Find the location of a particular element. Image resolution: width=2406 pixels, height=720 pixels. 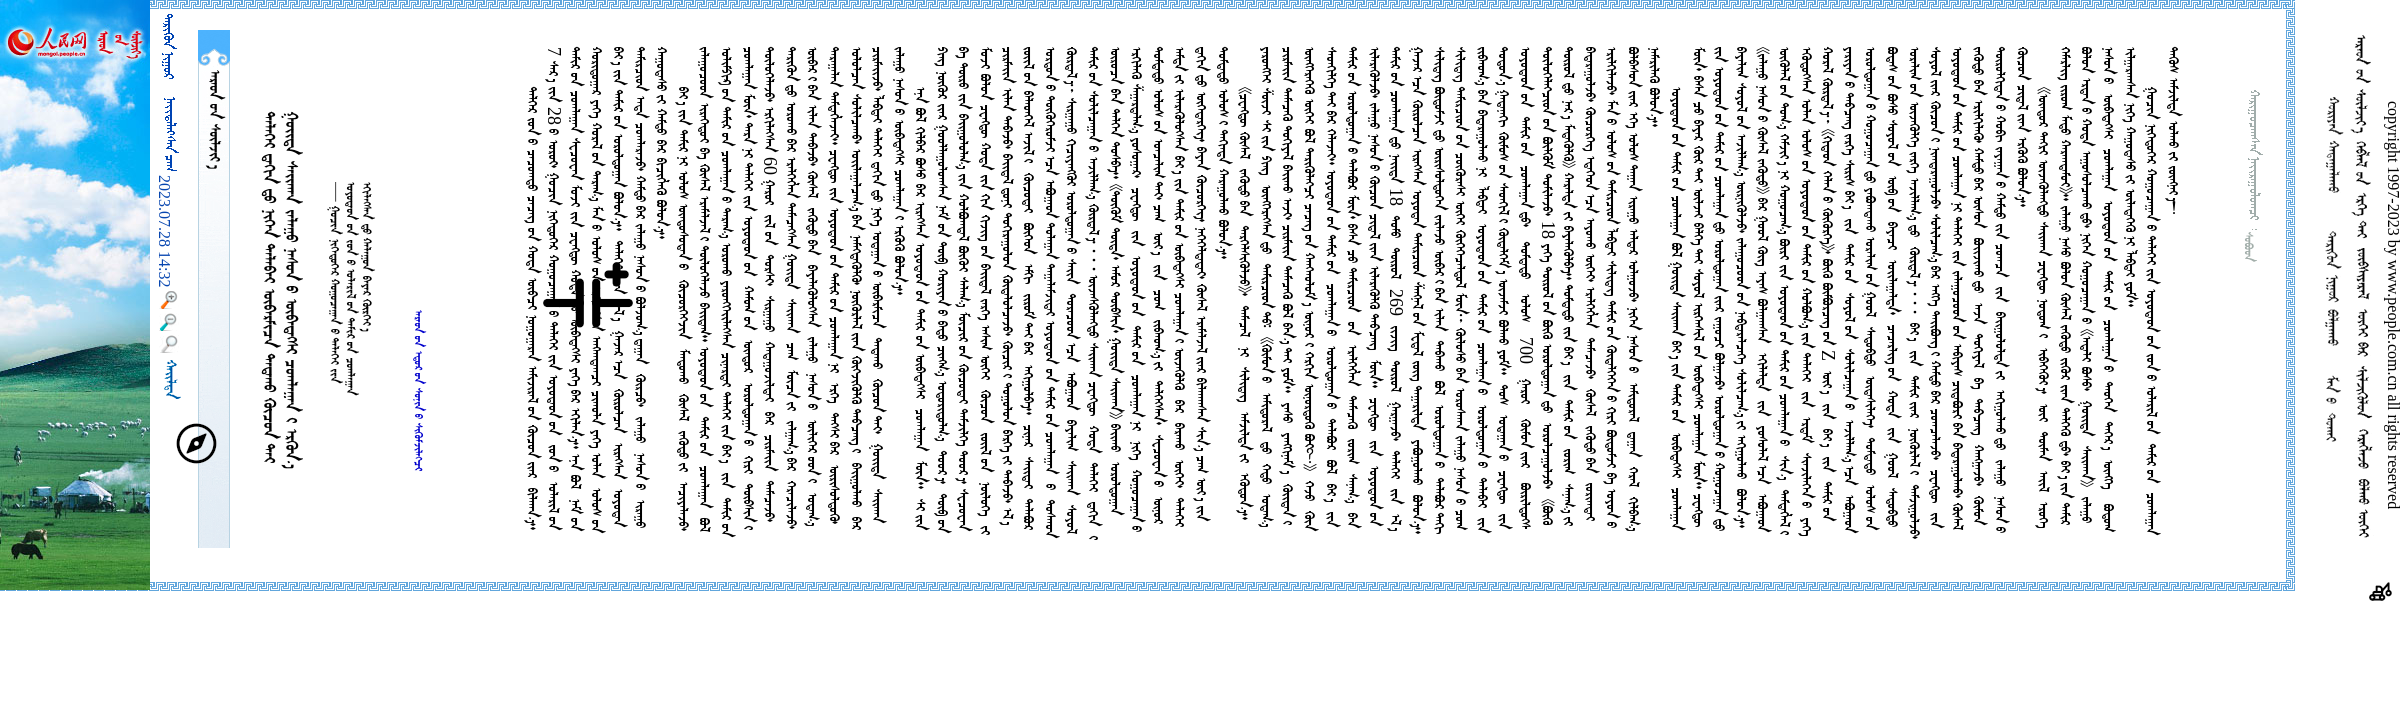

access navigation or direction features is located at coordinates (196, 443).